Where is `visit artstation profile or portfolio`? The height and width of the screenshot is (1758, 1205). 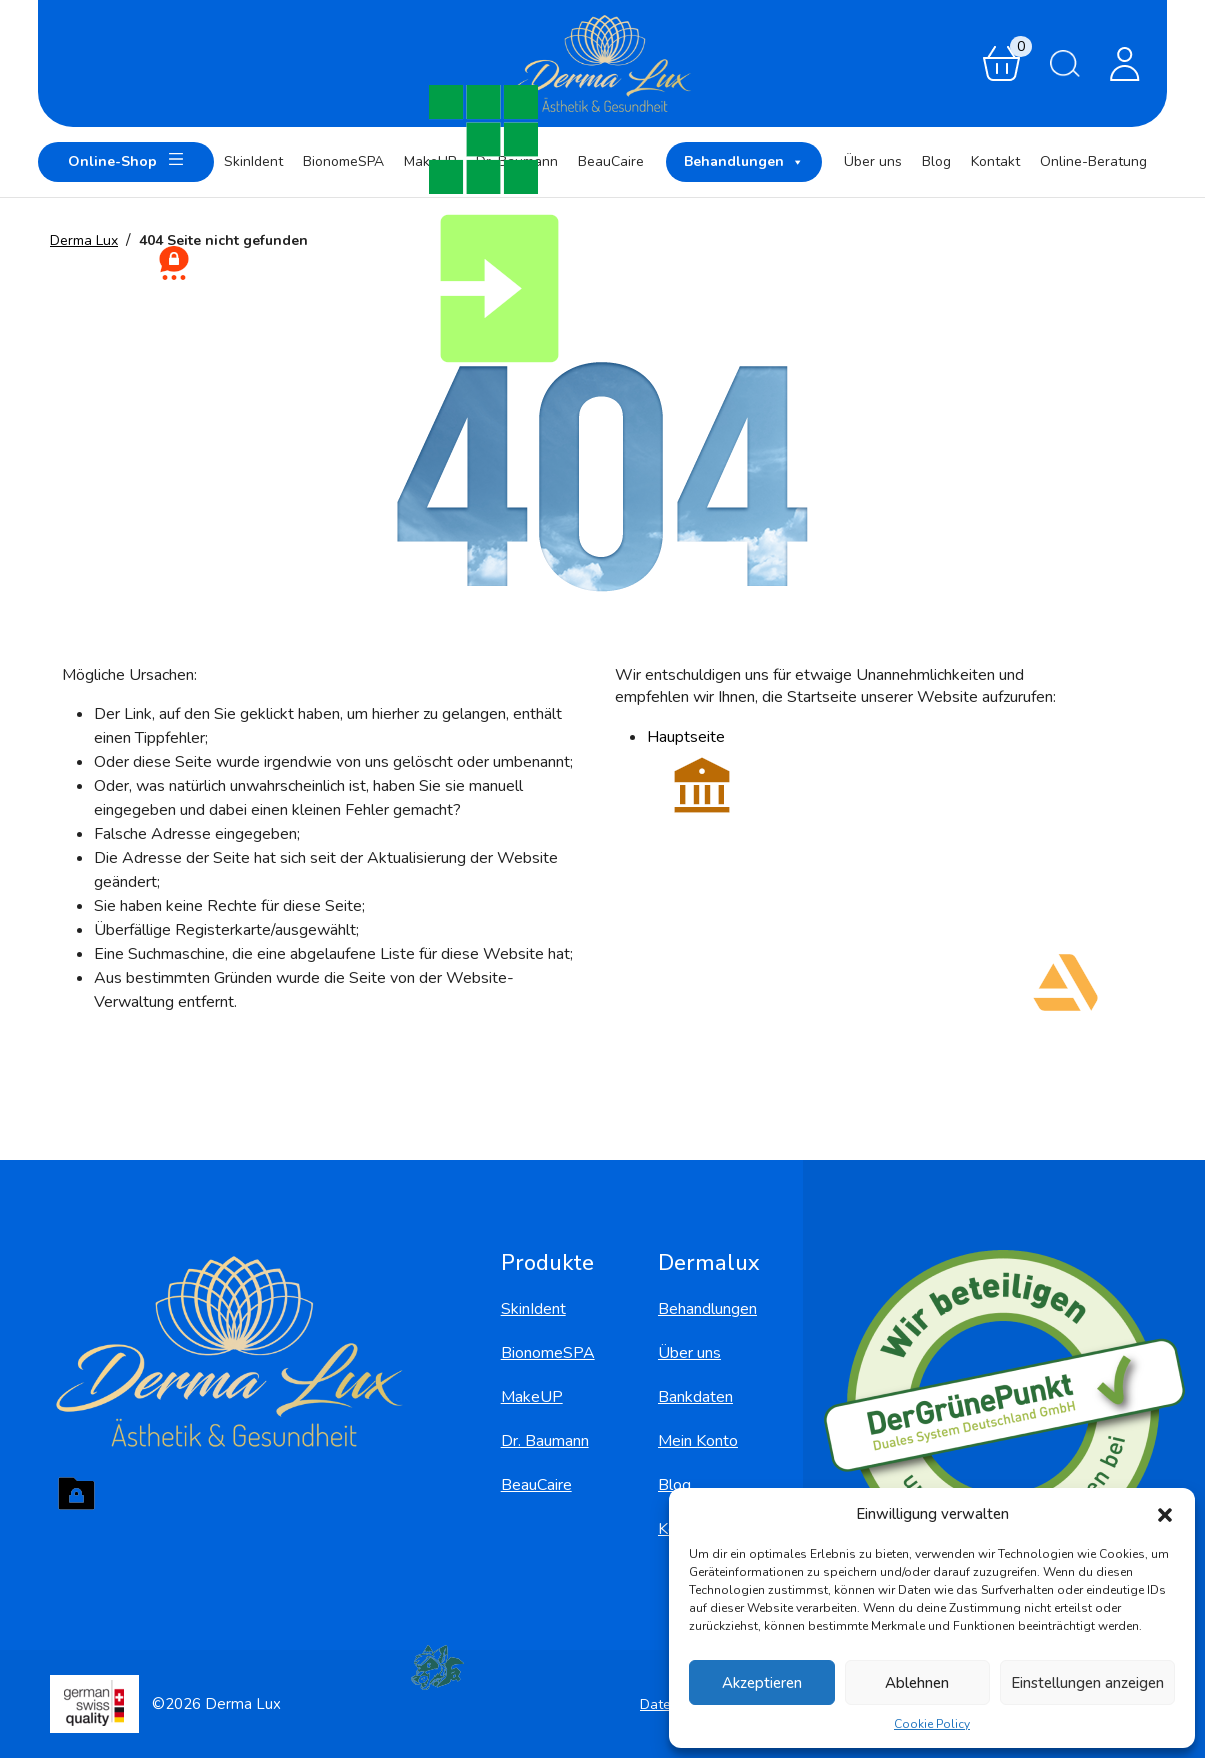 visit artstation profile or portfolio is located at coordinates (1065, 982).